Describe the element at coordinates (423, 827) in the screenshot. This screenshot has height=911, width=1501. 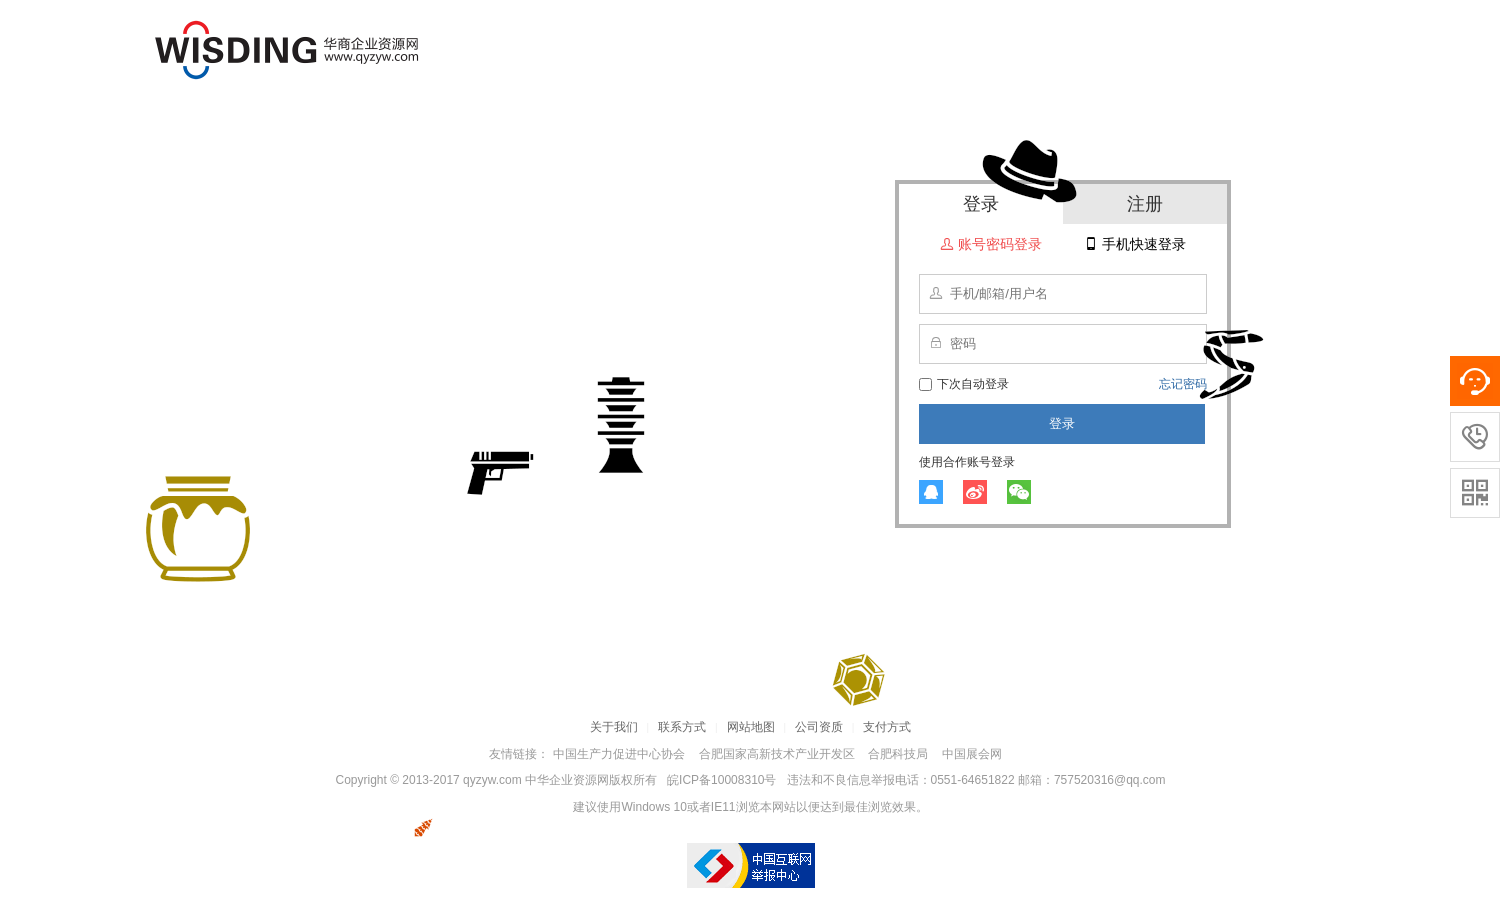
I see `indicates vehicle drift or traction loss in a racing game` at that location.